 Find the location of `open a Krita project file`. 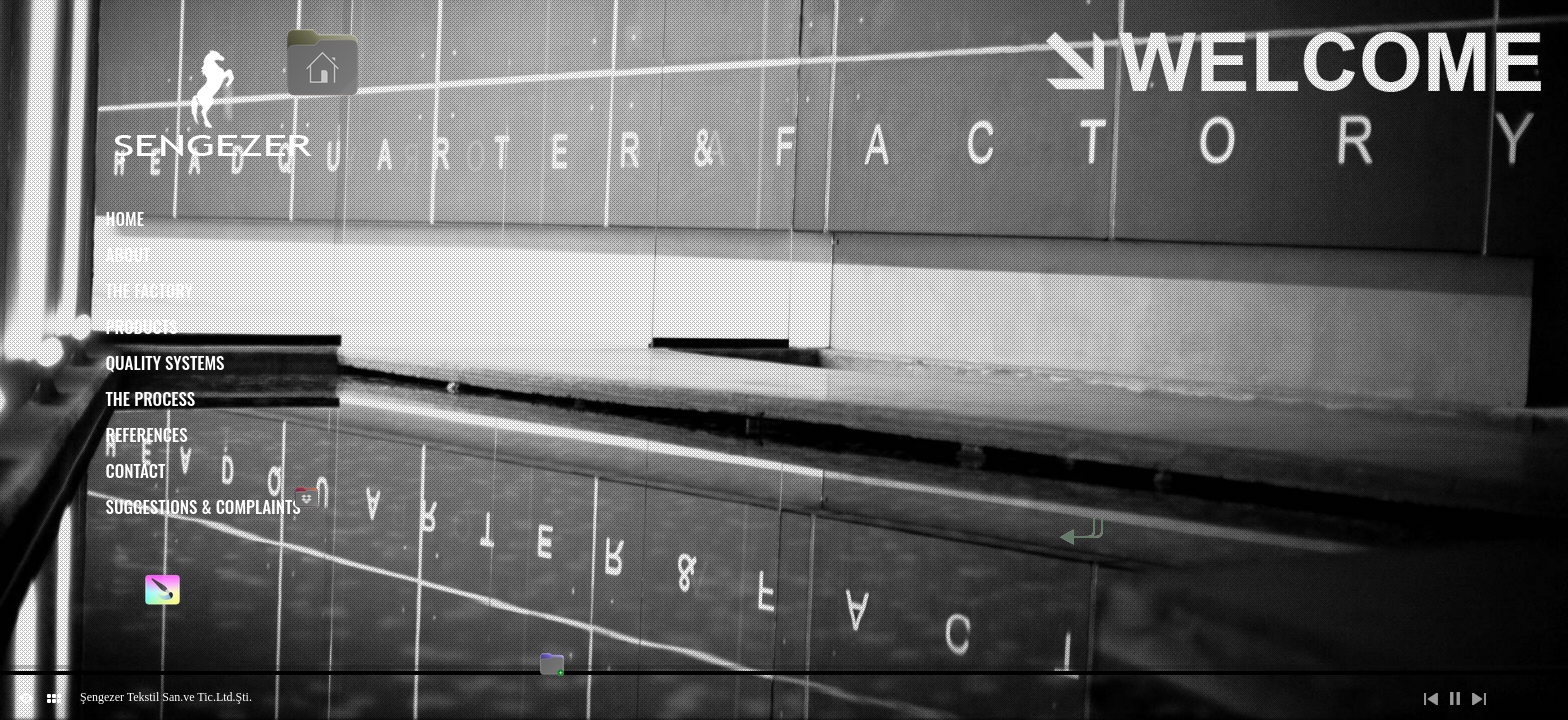

open a Krita project file is located at coordinates (162, 588).